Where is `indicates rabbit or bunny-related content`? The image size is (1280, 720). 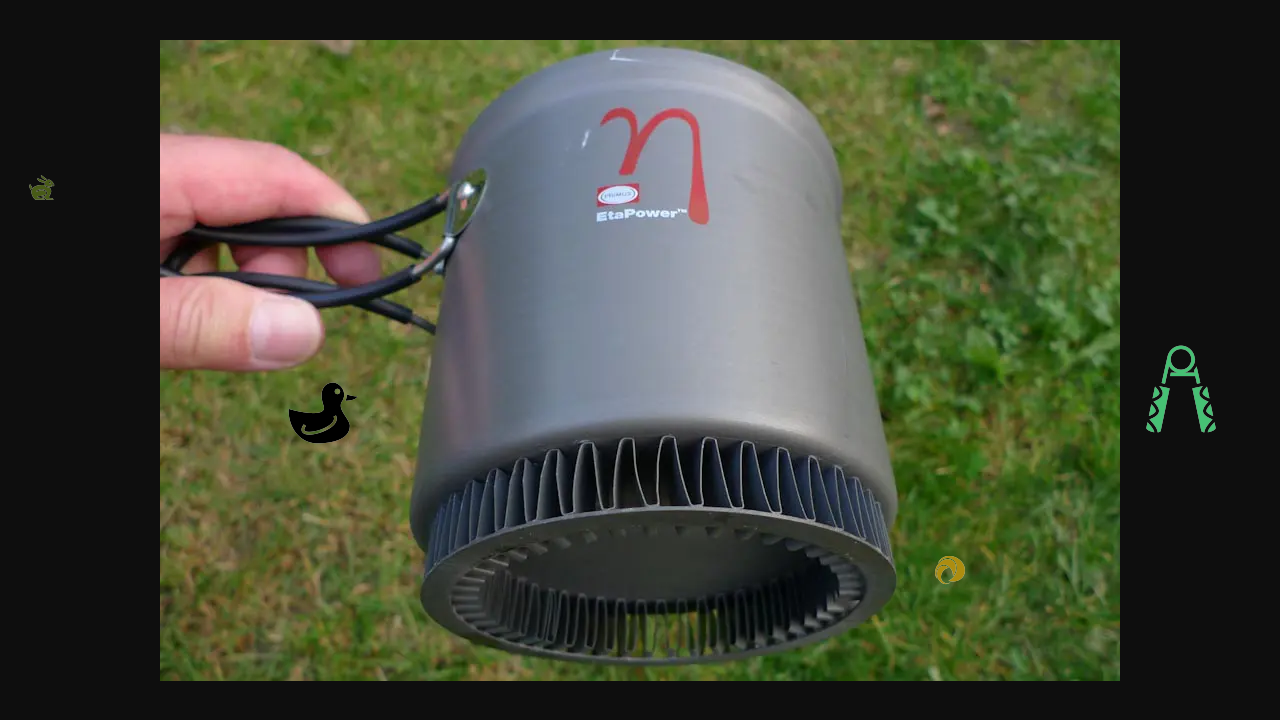
indicates rabbit or bunny-related content is located at coordinates (42, 188).